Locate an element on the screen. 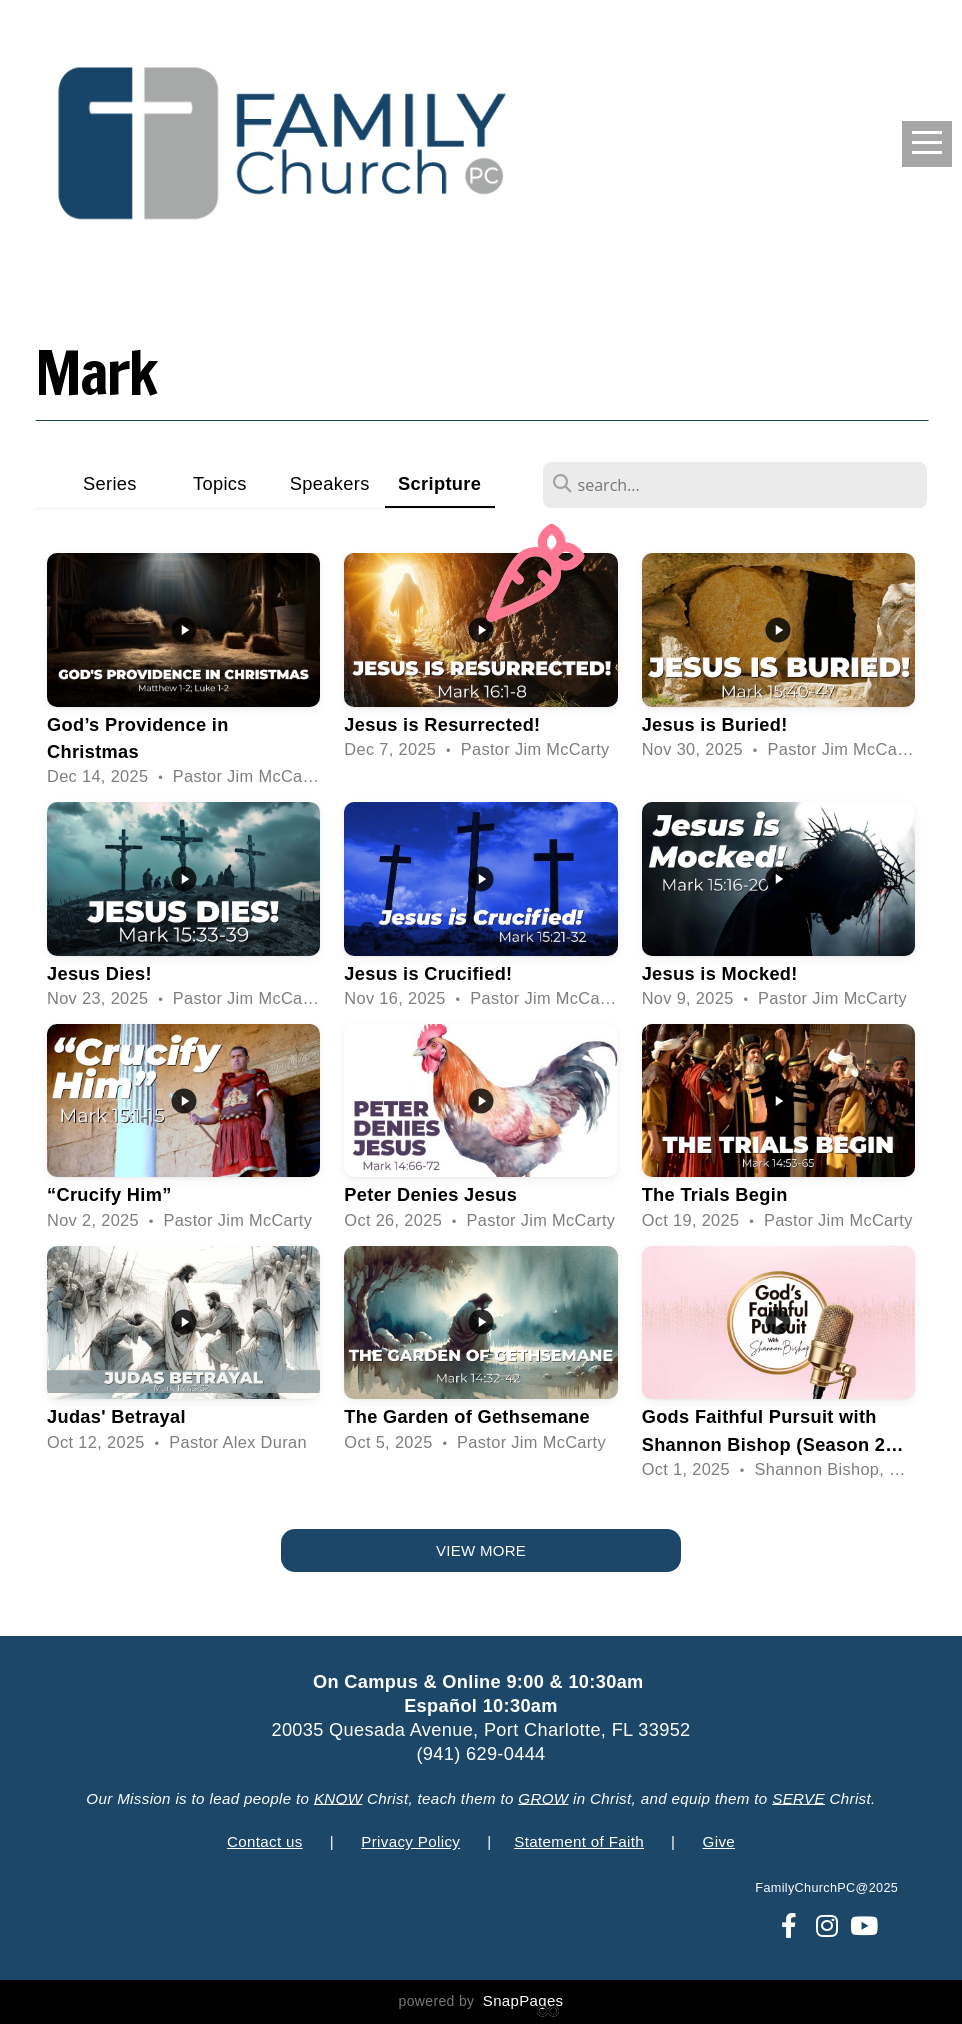 The image size is (962, 2024). indicates unlimited or infinite capacity is located at coordinates (548, 2011).